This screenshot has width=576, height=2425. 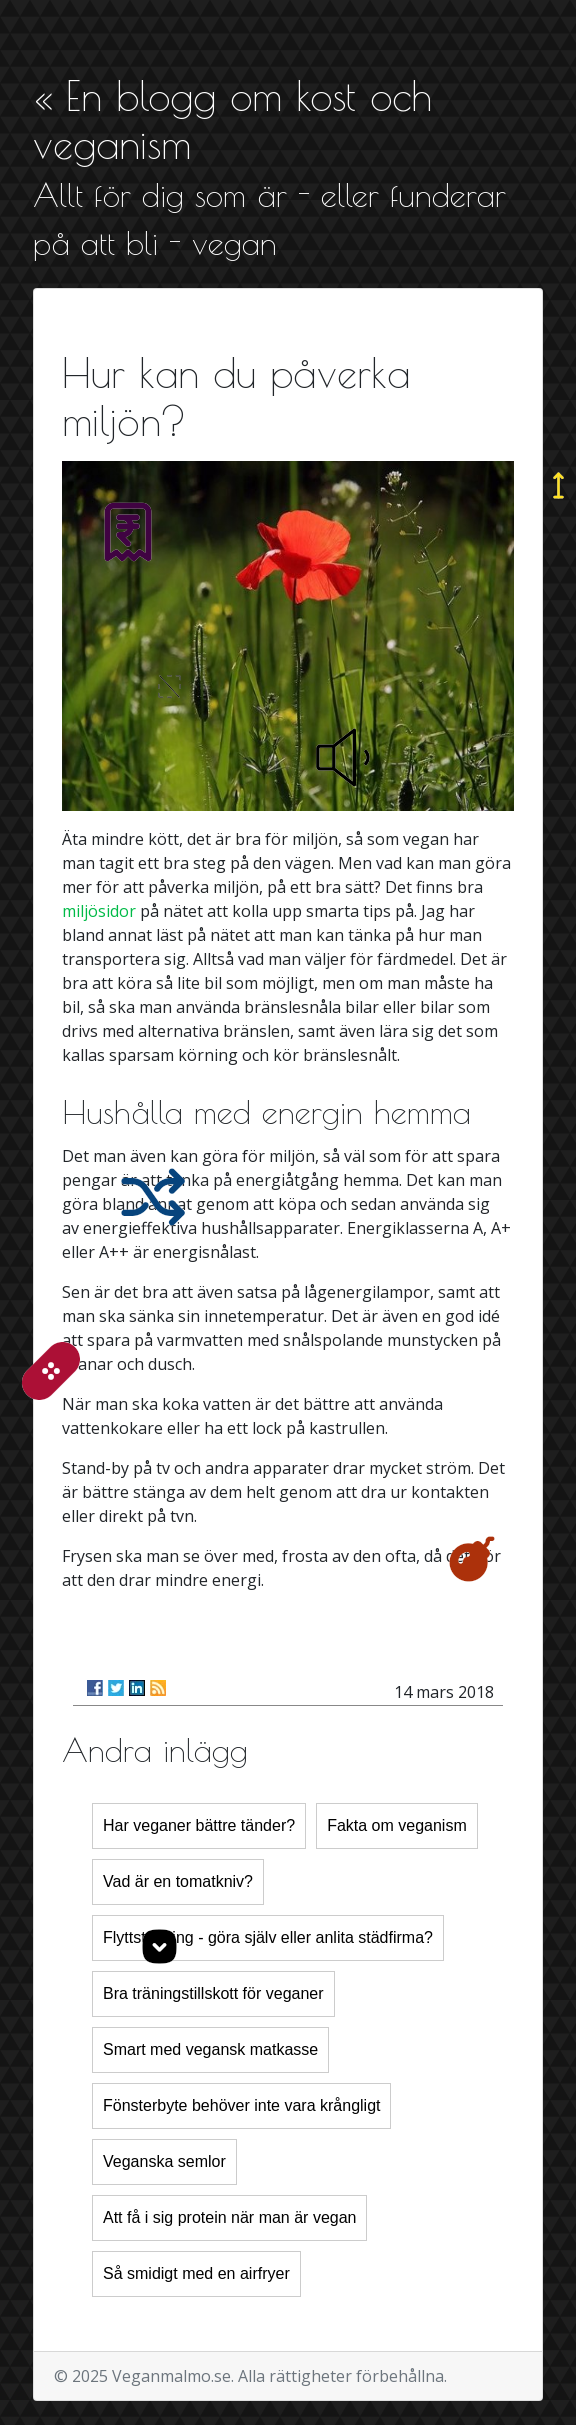 What do you see at coordinates (347, 757) in the screenshot?
I see `audio playing at low volume` at bounding box center [347, 757].